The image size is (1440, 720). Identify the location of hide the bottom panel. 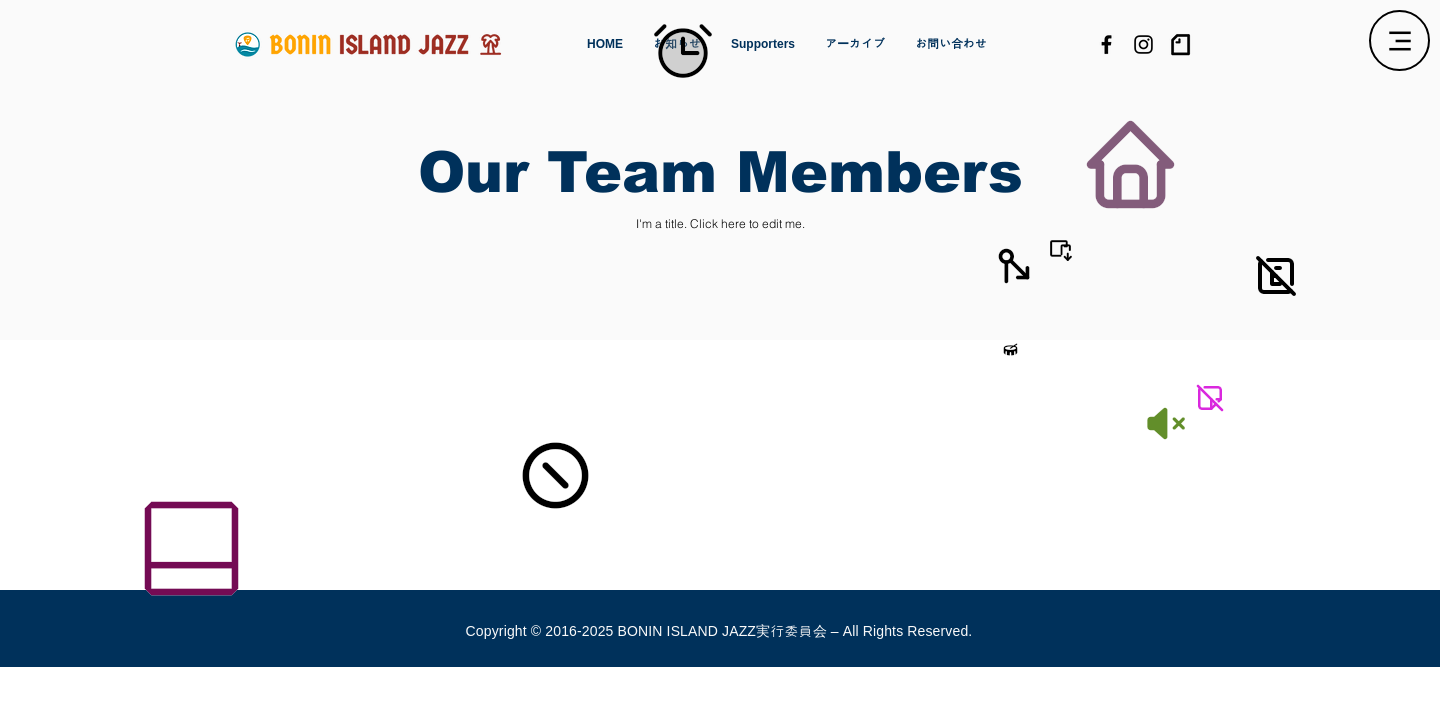
(191, 548).